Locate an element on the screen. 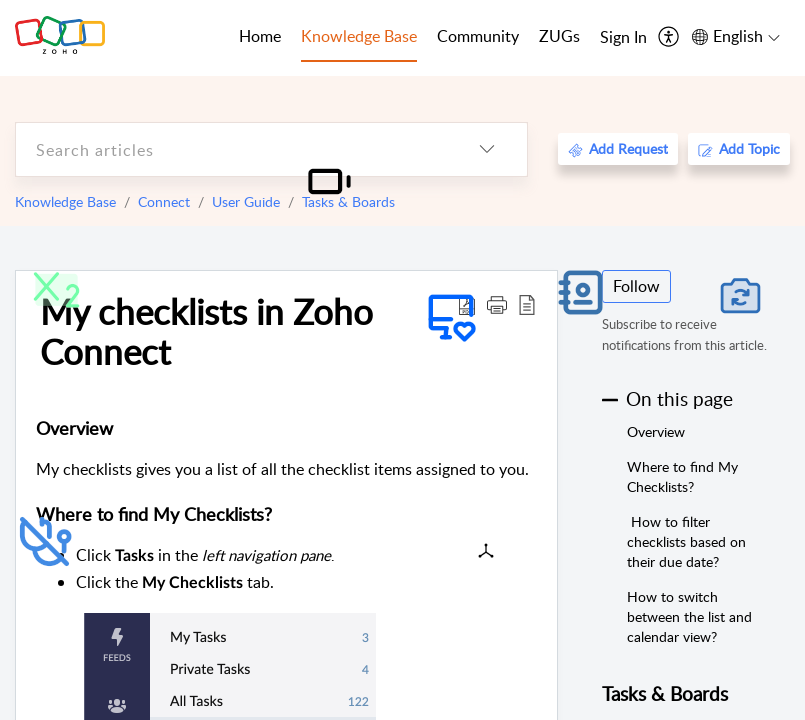  access 3D transform or manipulation tools is located at coordinates (486, 551).